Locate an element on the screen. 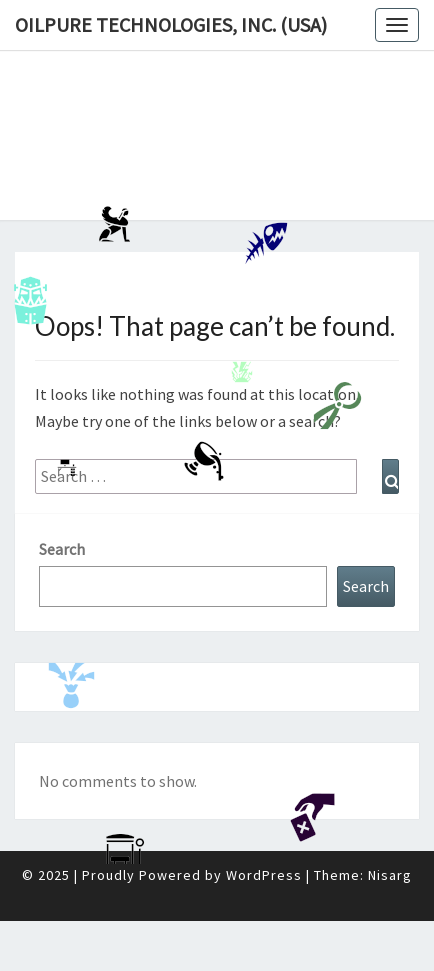  indicates energy discharge or power dispersal is located at coordinates (242, 372).